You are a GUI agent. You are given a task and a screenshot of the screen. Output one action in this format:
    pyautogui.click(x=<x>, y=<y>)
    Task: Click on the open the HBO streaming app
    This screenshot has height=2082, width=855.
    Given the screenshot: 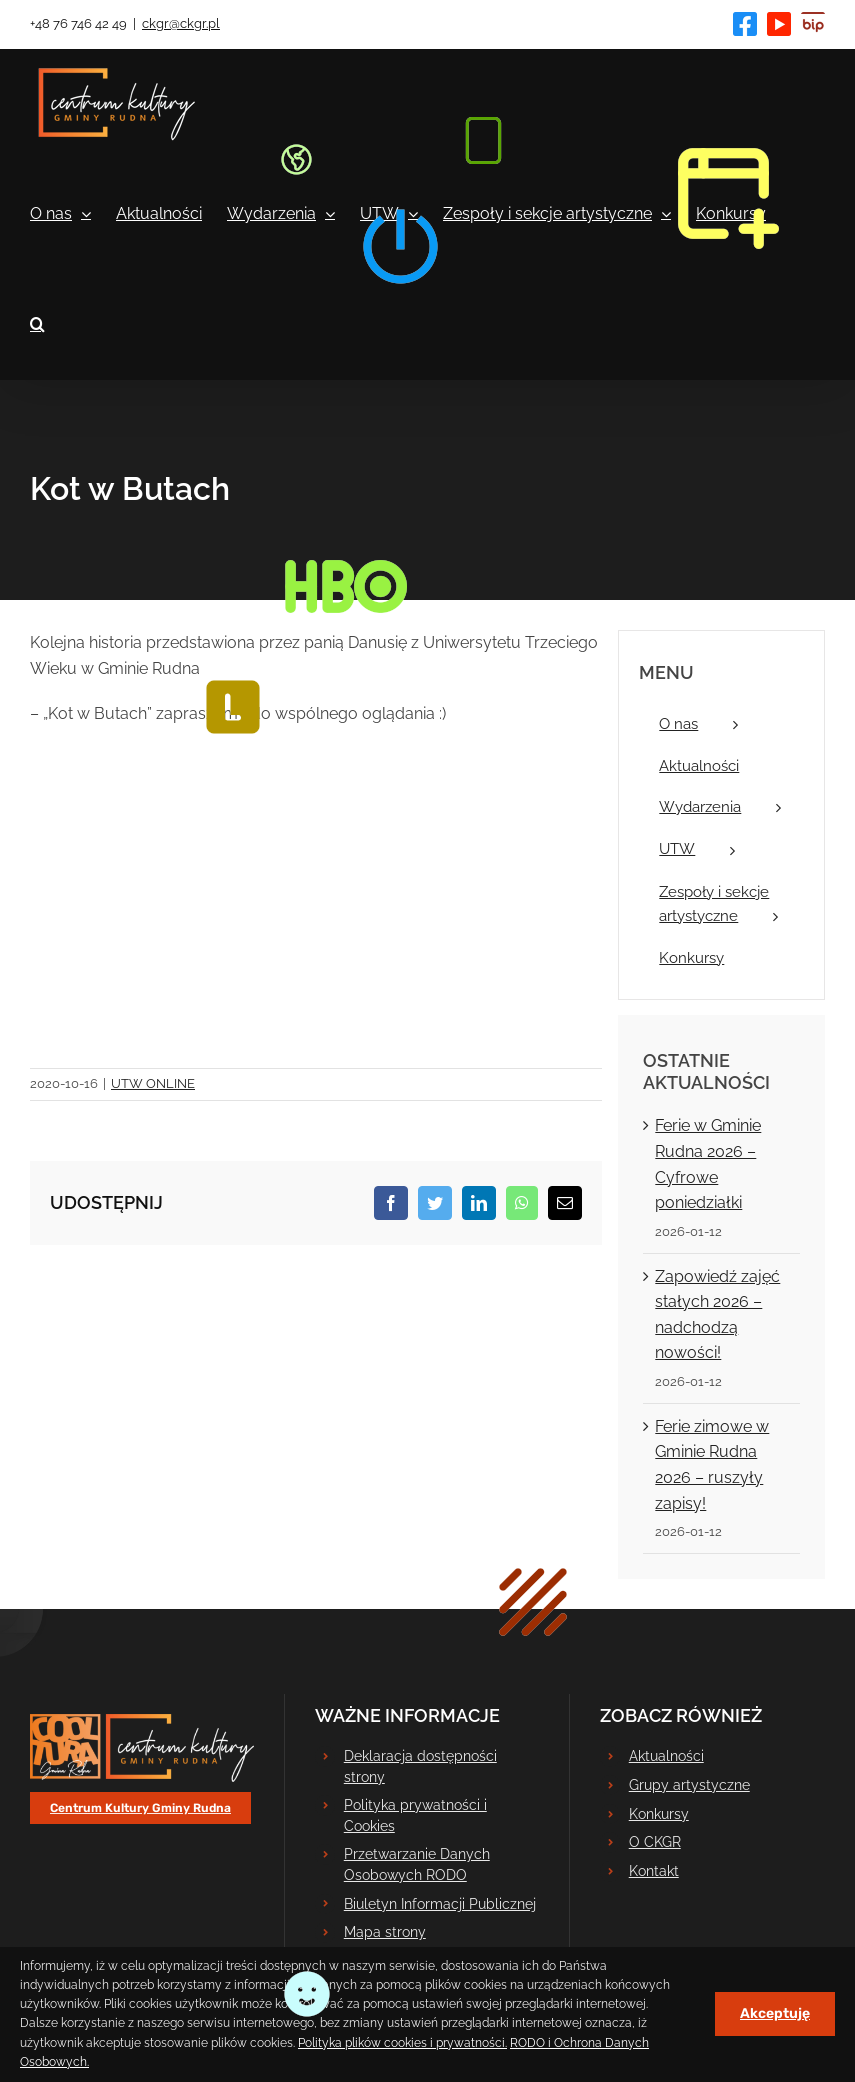 What is the action you would take?
    pyautogui.click(x=343, y=586)
    